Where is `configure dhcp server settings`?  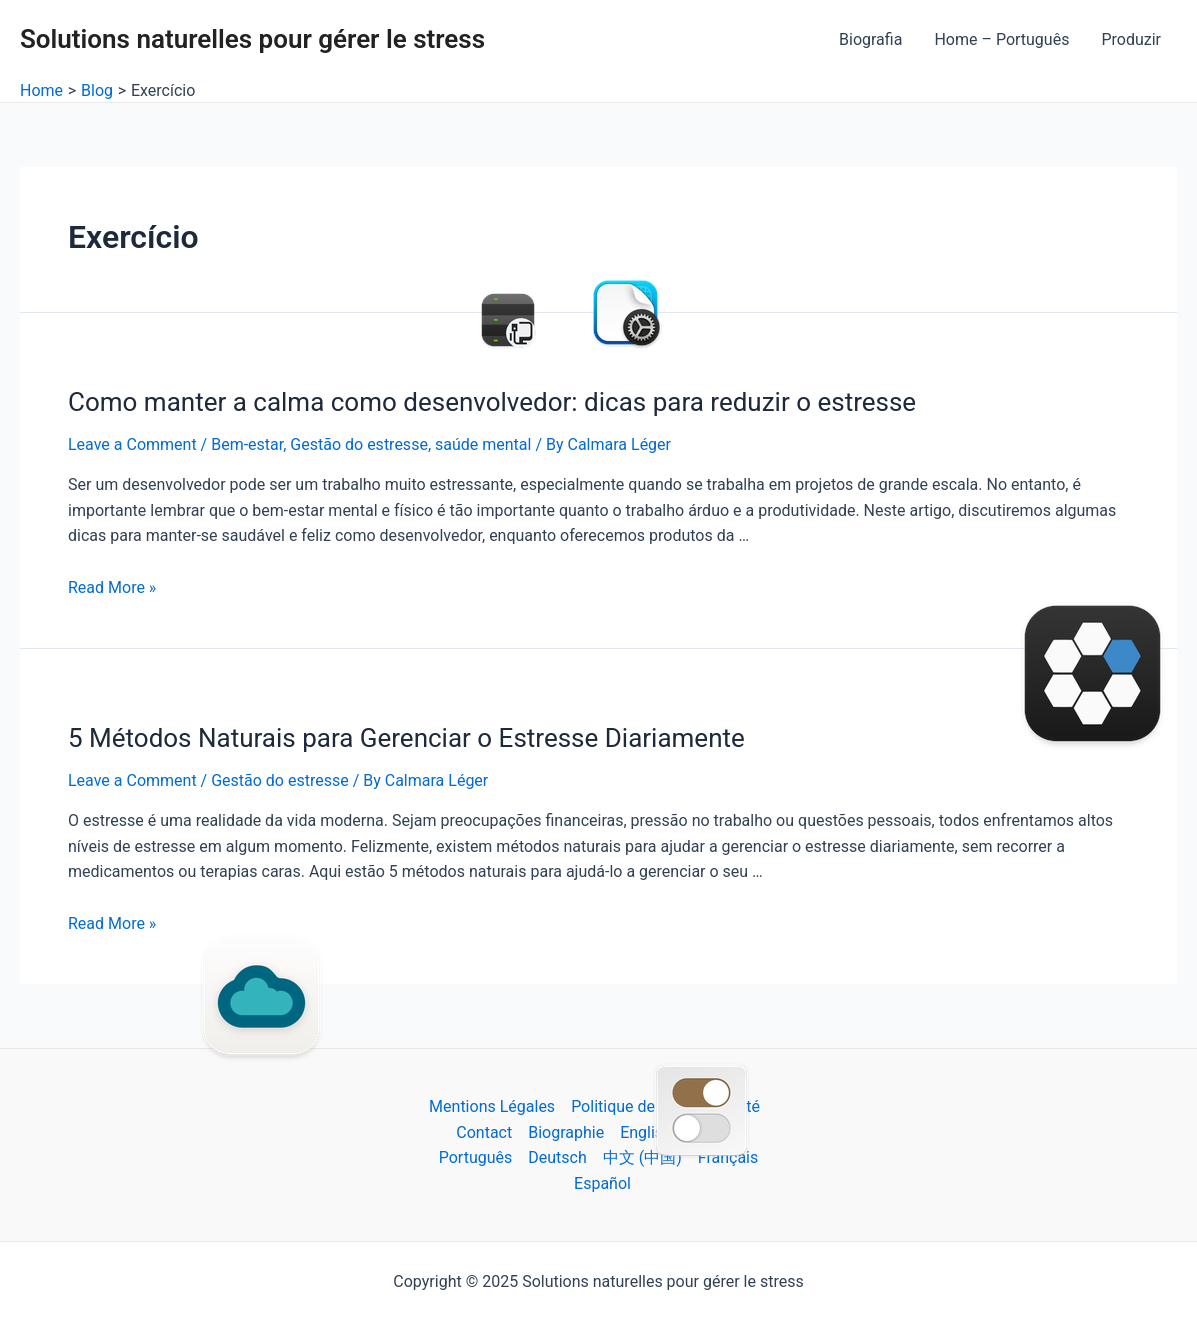
configure dhcp server settings is located at coordinates (508, 320).